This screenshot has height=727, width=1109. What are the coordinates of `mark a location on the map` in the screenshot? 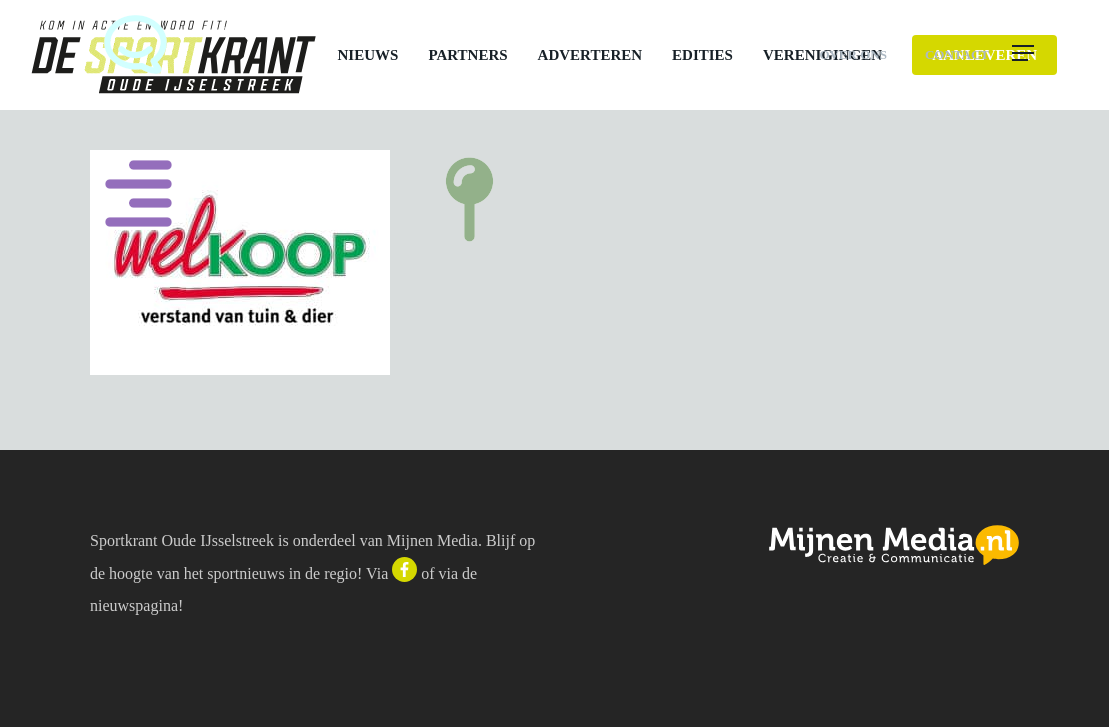 It's located at (469, 199).